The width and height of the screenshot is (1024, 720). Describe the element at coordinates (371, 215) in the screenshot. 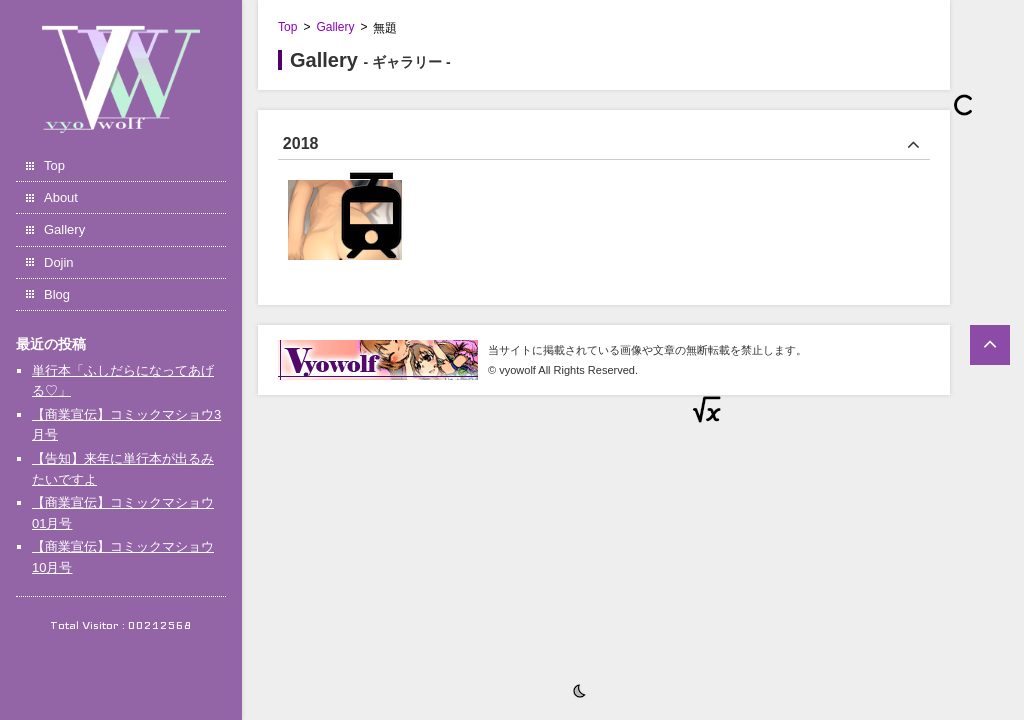

I see `view tram or light rail transit options` at that location.